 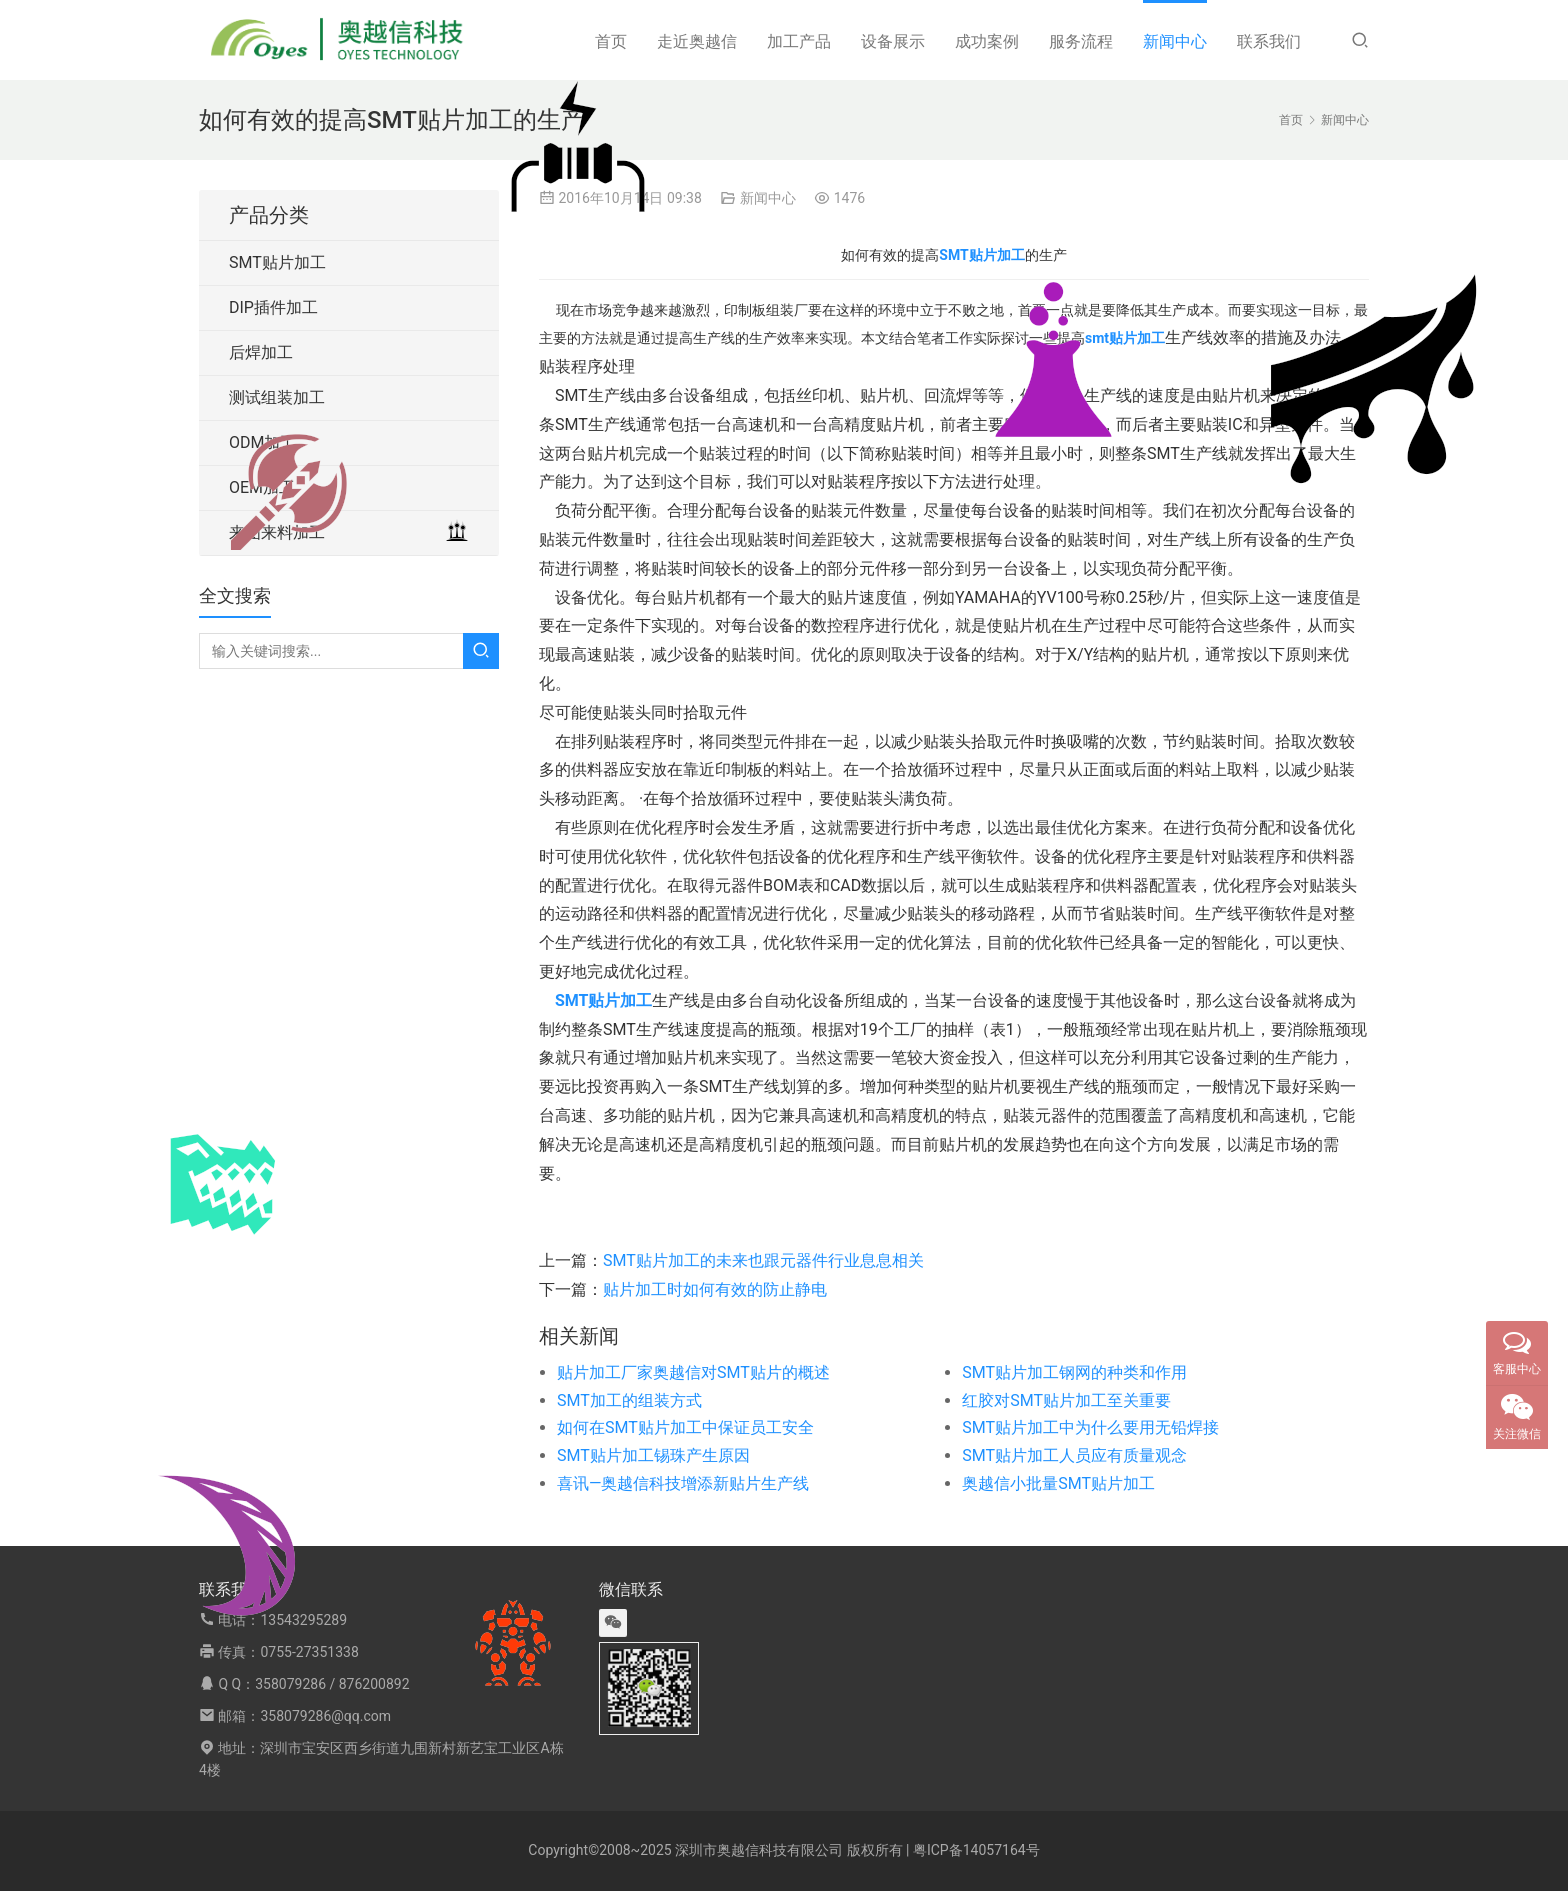 What do you see at coordinates (290, 490) in the screenshot?
I see `select axe weapon or tool` at bounding box center [290, 490].